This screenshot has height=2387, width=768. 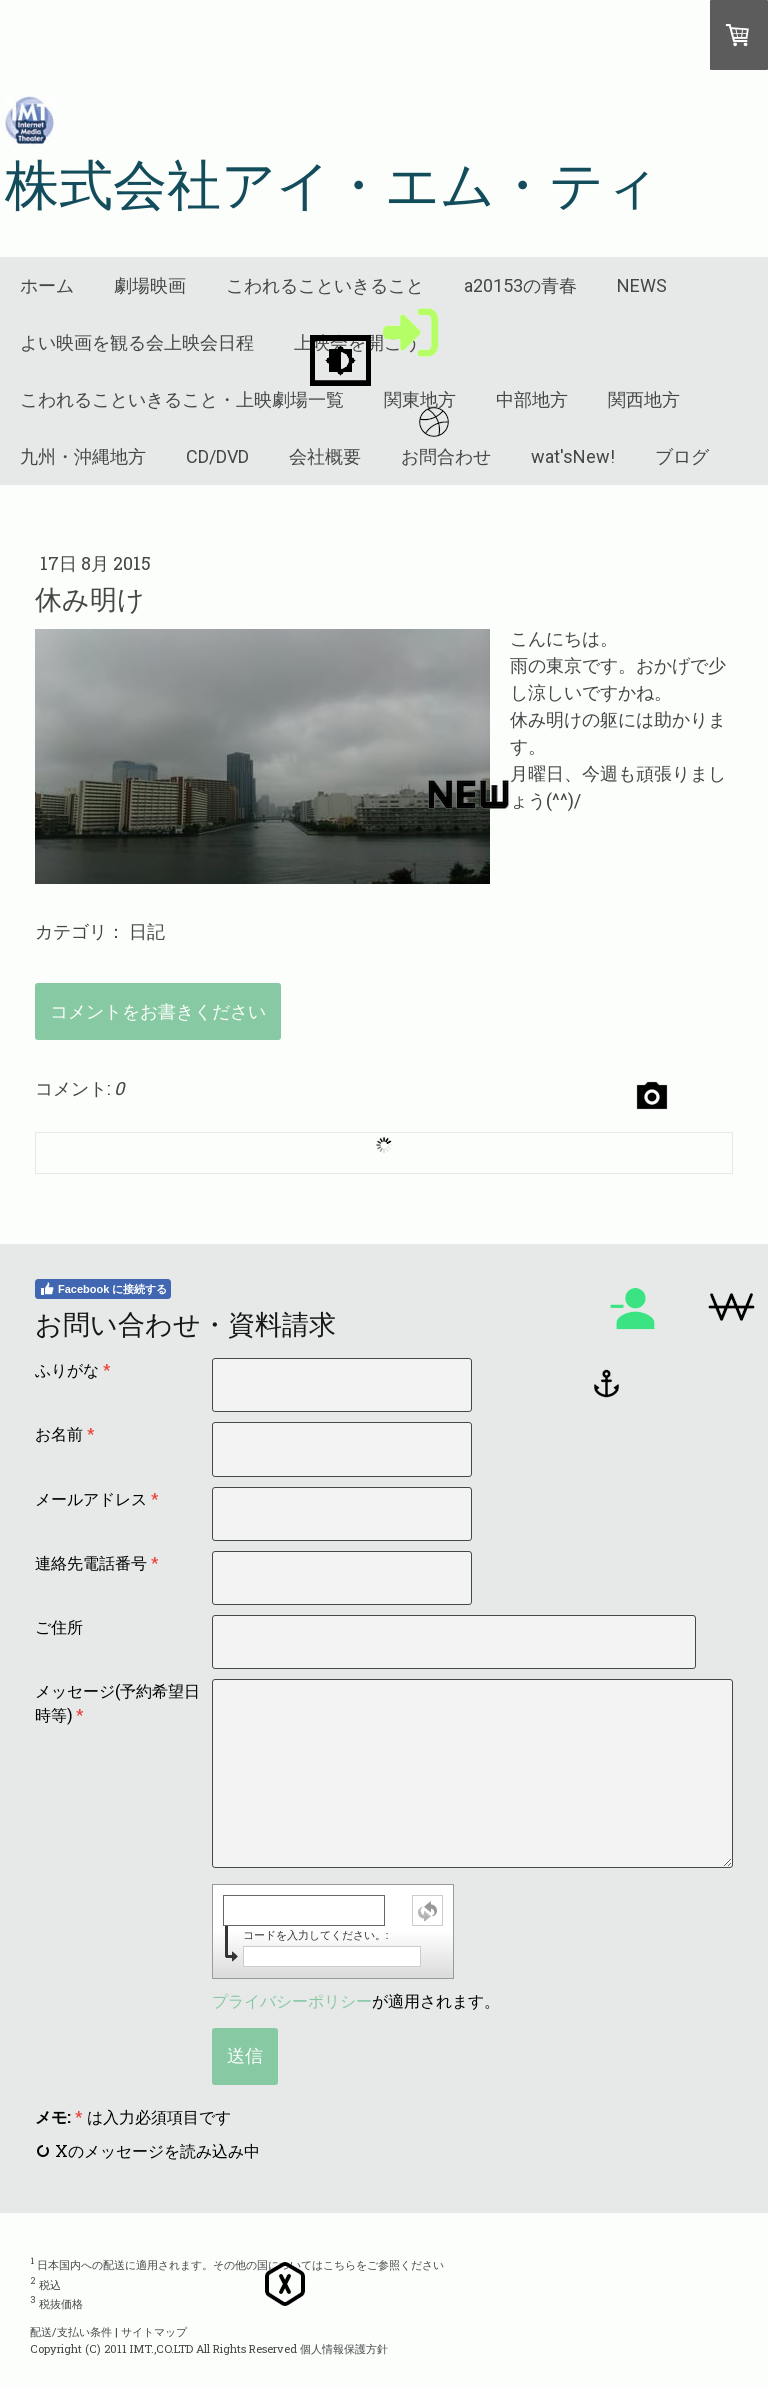 What do you see at coordinates (410, 332) in the screenshot?
I see `sign in to your account` at bounding box center [410, 332].